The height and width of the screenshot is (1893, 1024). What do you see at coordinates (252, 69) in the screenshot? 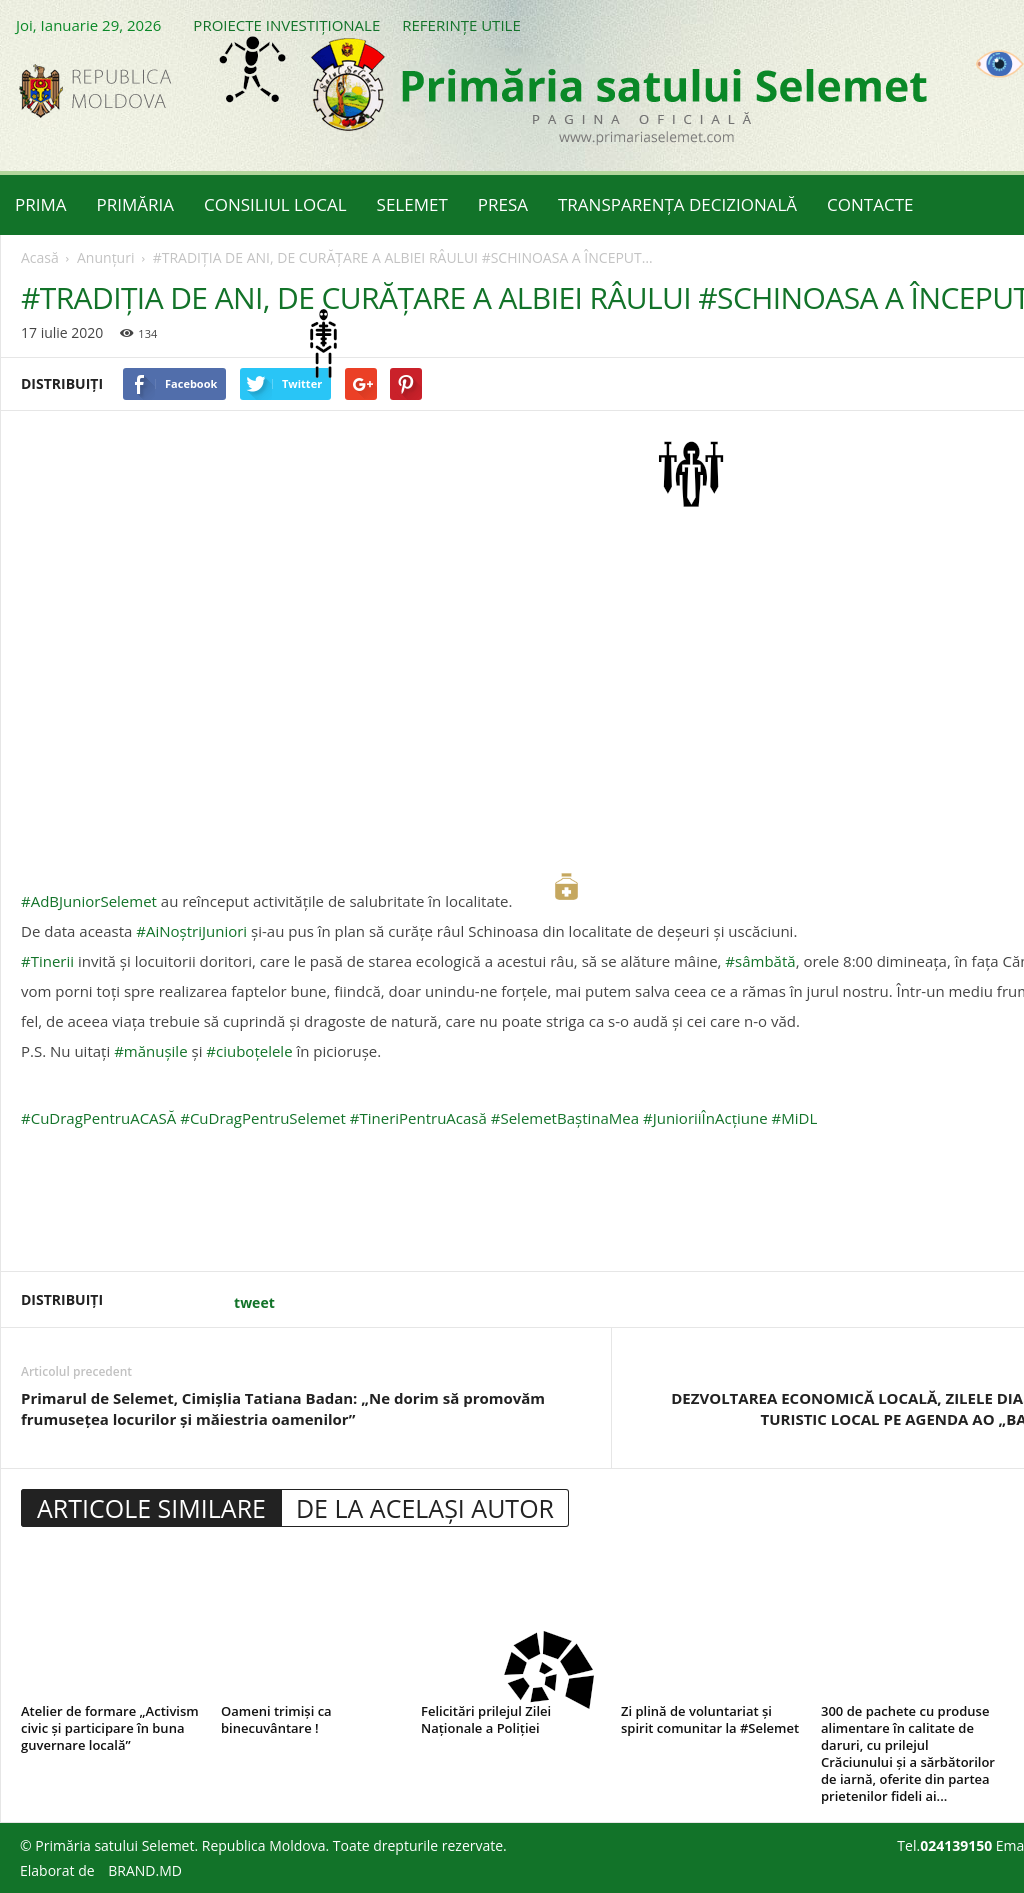
I see `access puppet or marionette controls` at bounding box center [252, 69].